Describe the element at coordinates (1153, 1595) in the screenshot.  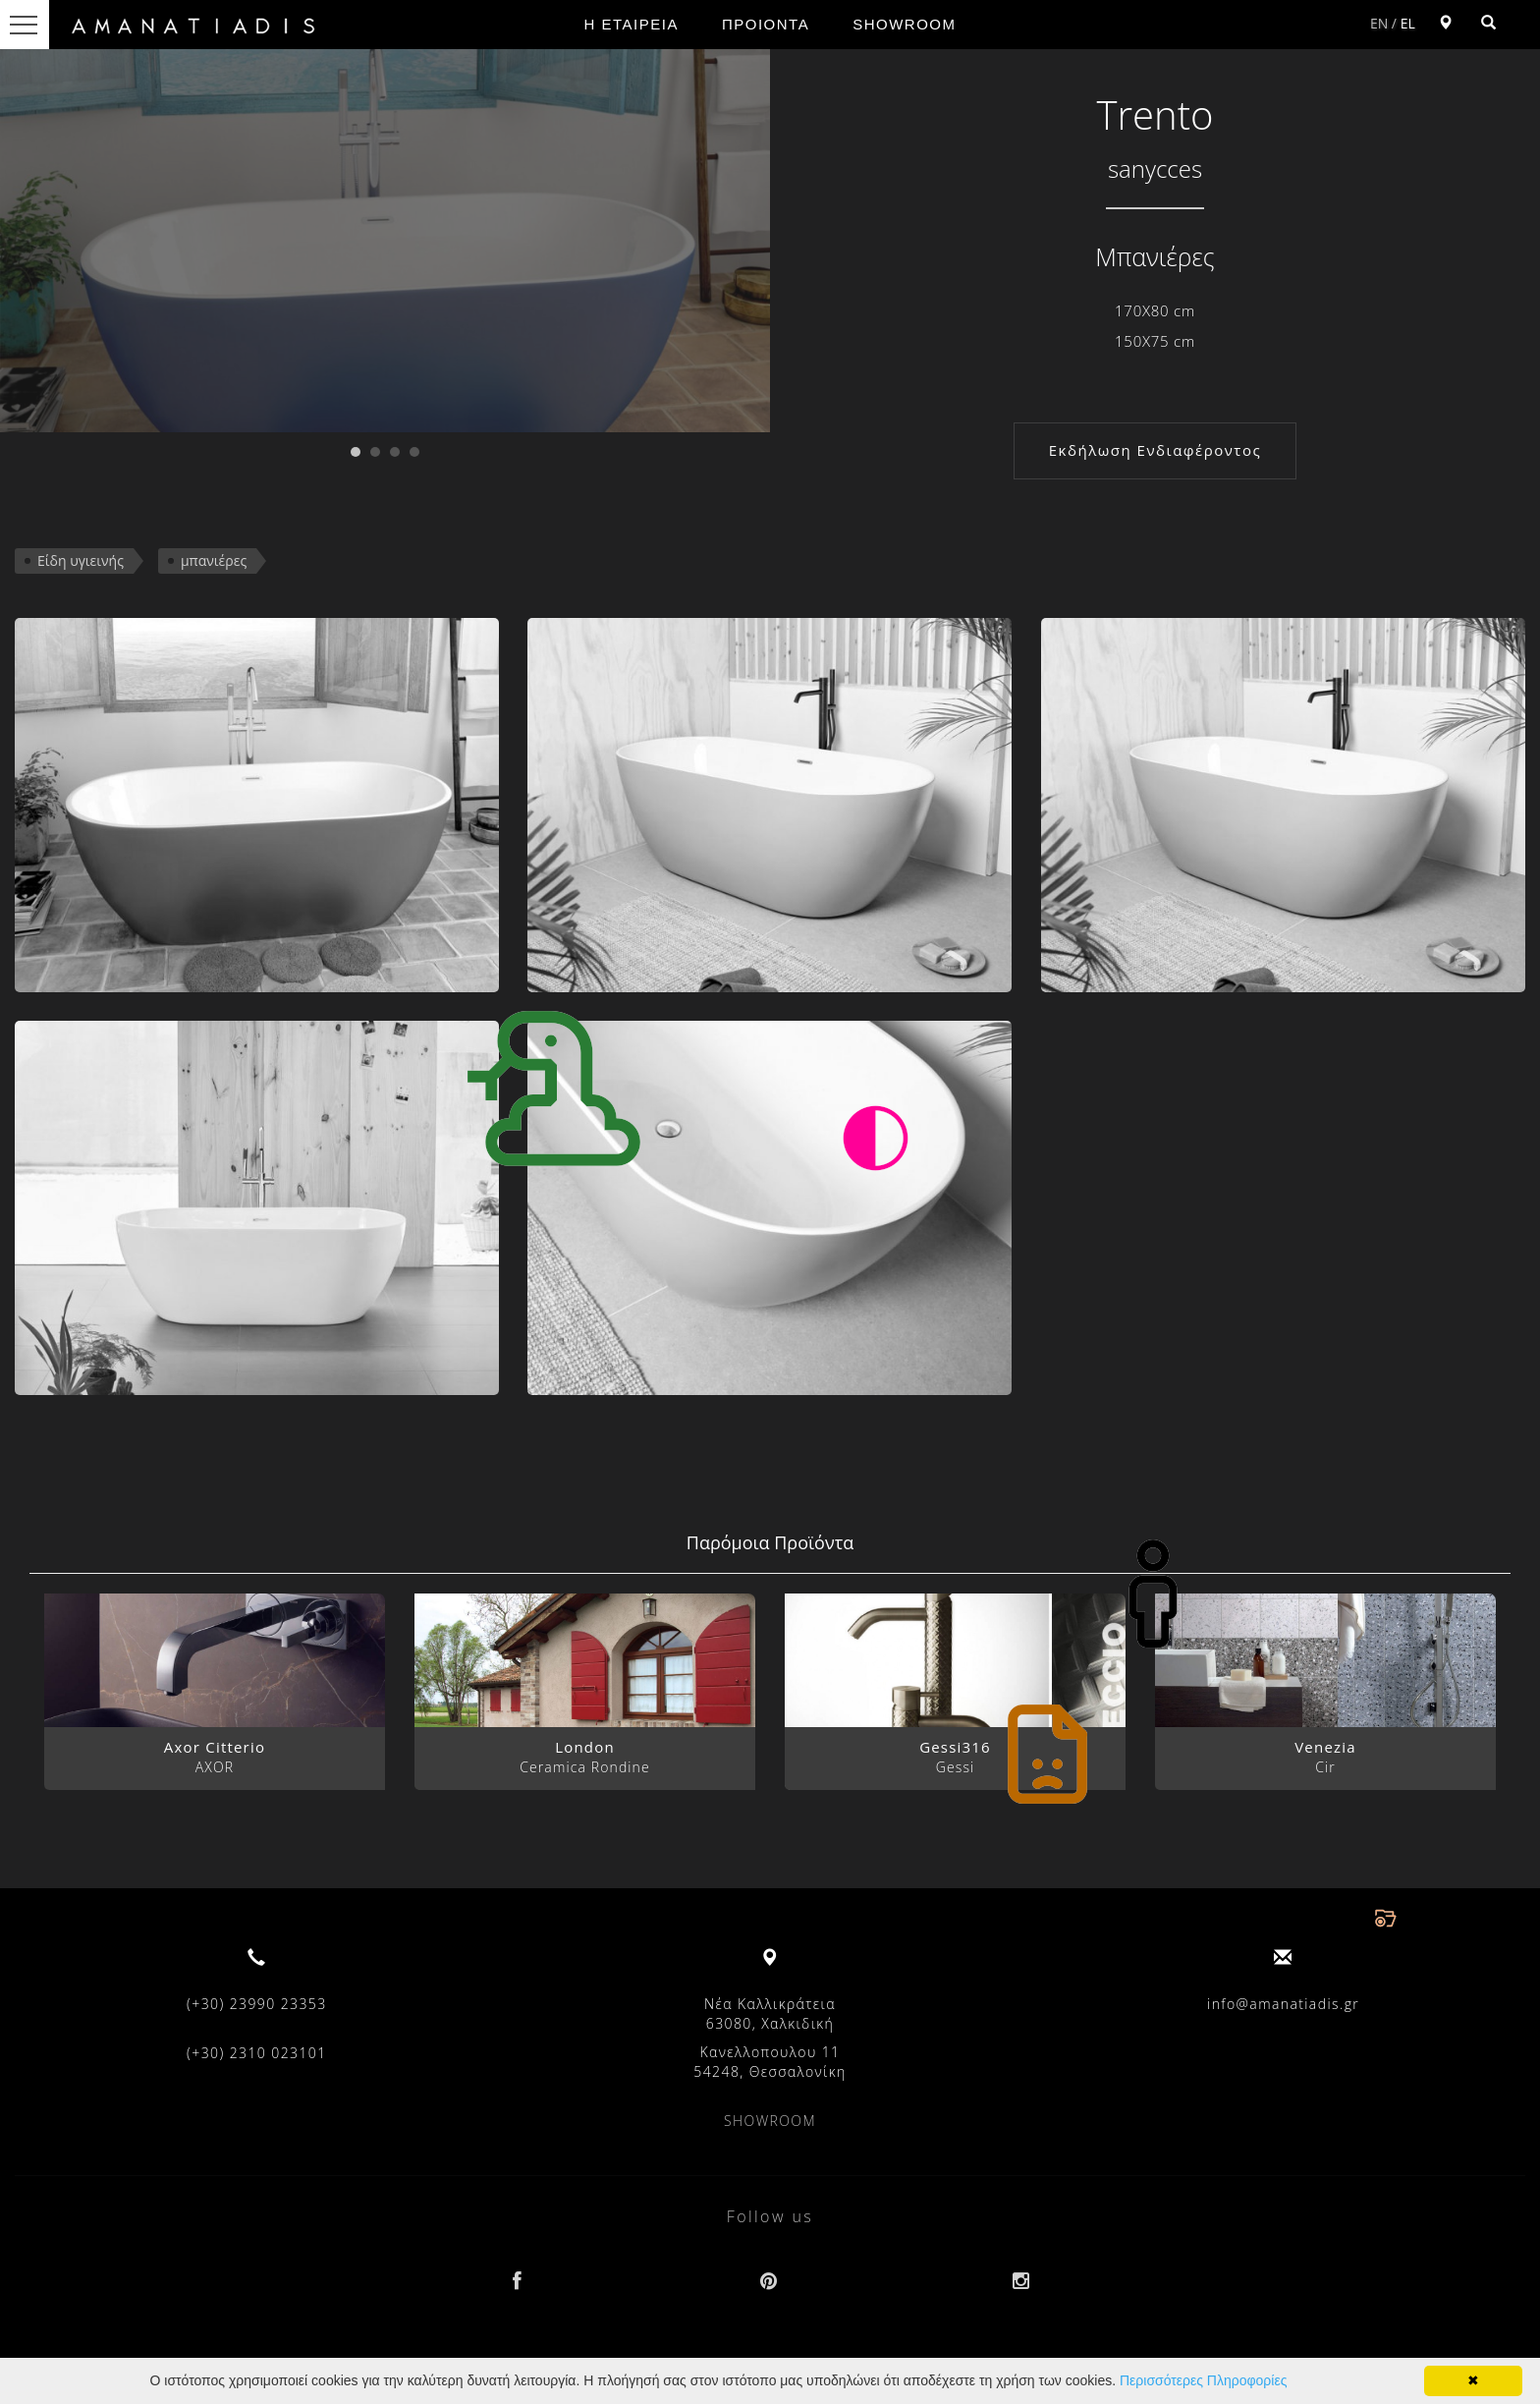
I see `view your profile` at that location.